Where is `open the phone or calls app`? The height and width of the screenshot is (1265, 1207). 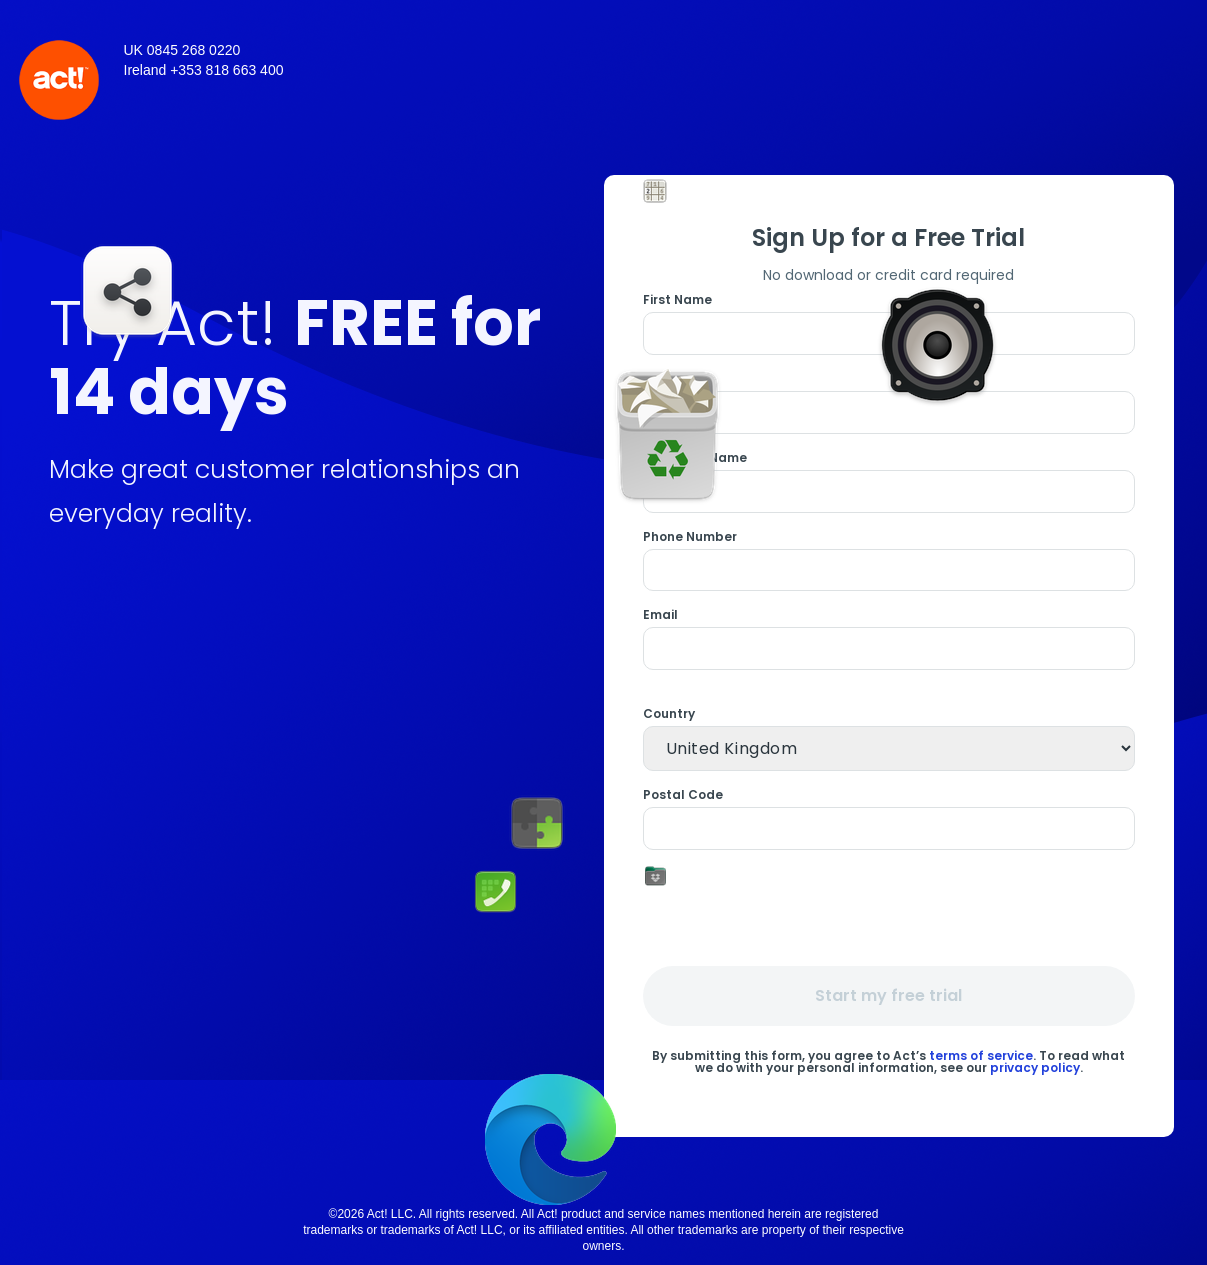 open the phone or calls app is located at coordinates (495, 891).